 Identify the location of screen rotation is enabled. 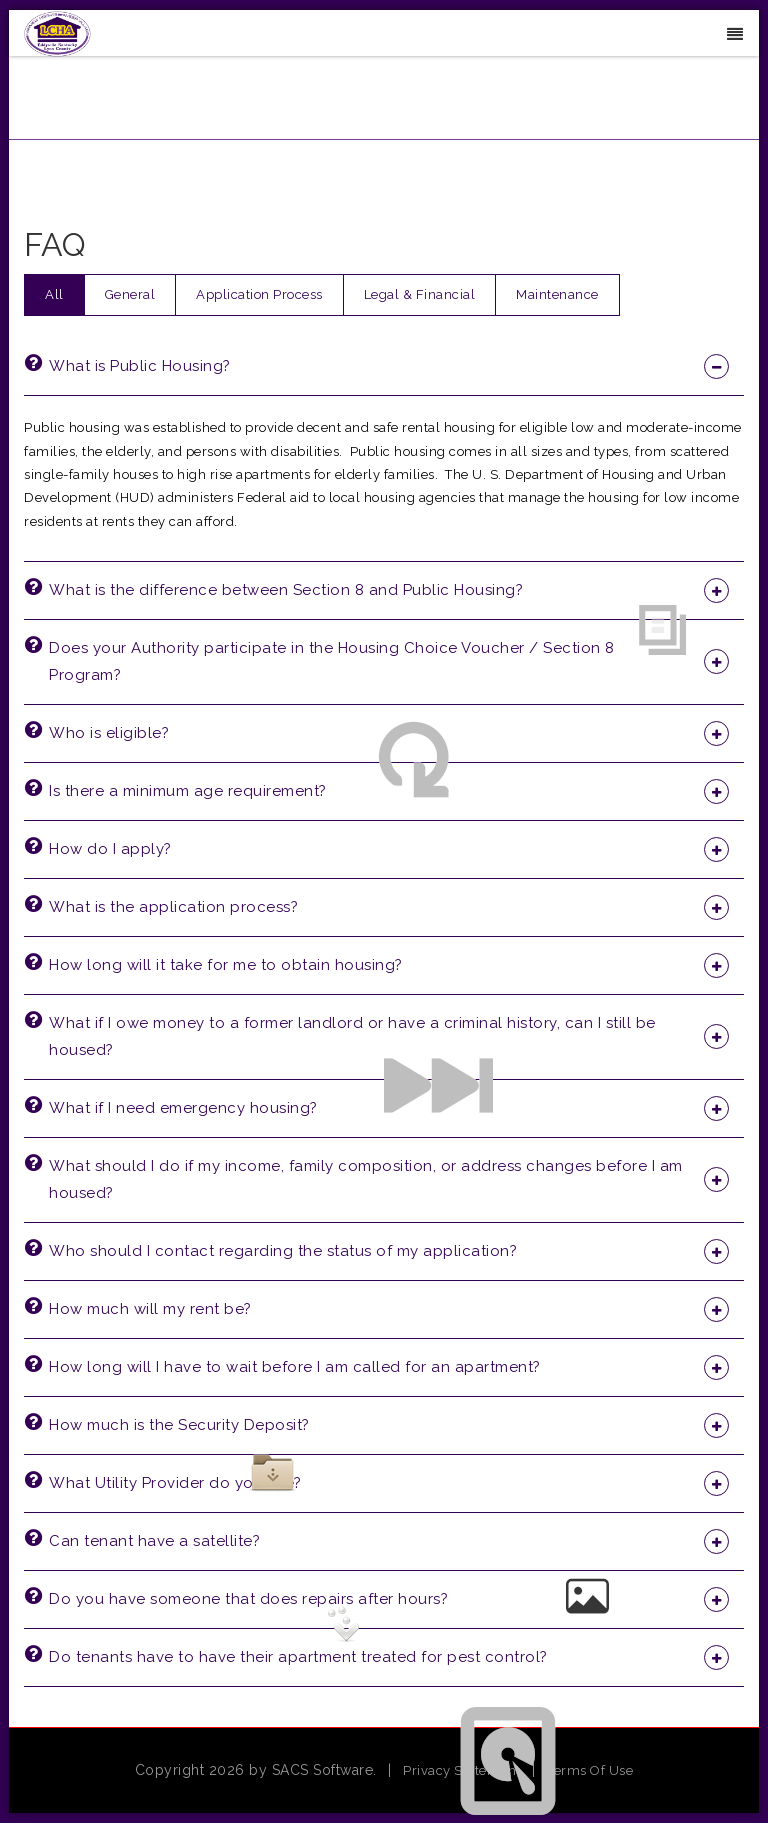
(413, 762).